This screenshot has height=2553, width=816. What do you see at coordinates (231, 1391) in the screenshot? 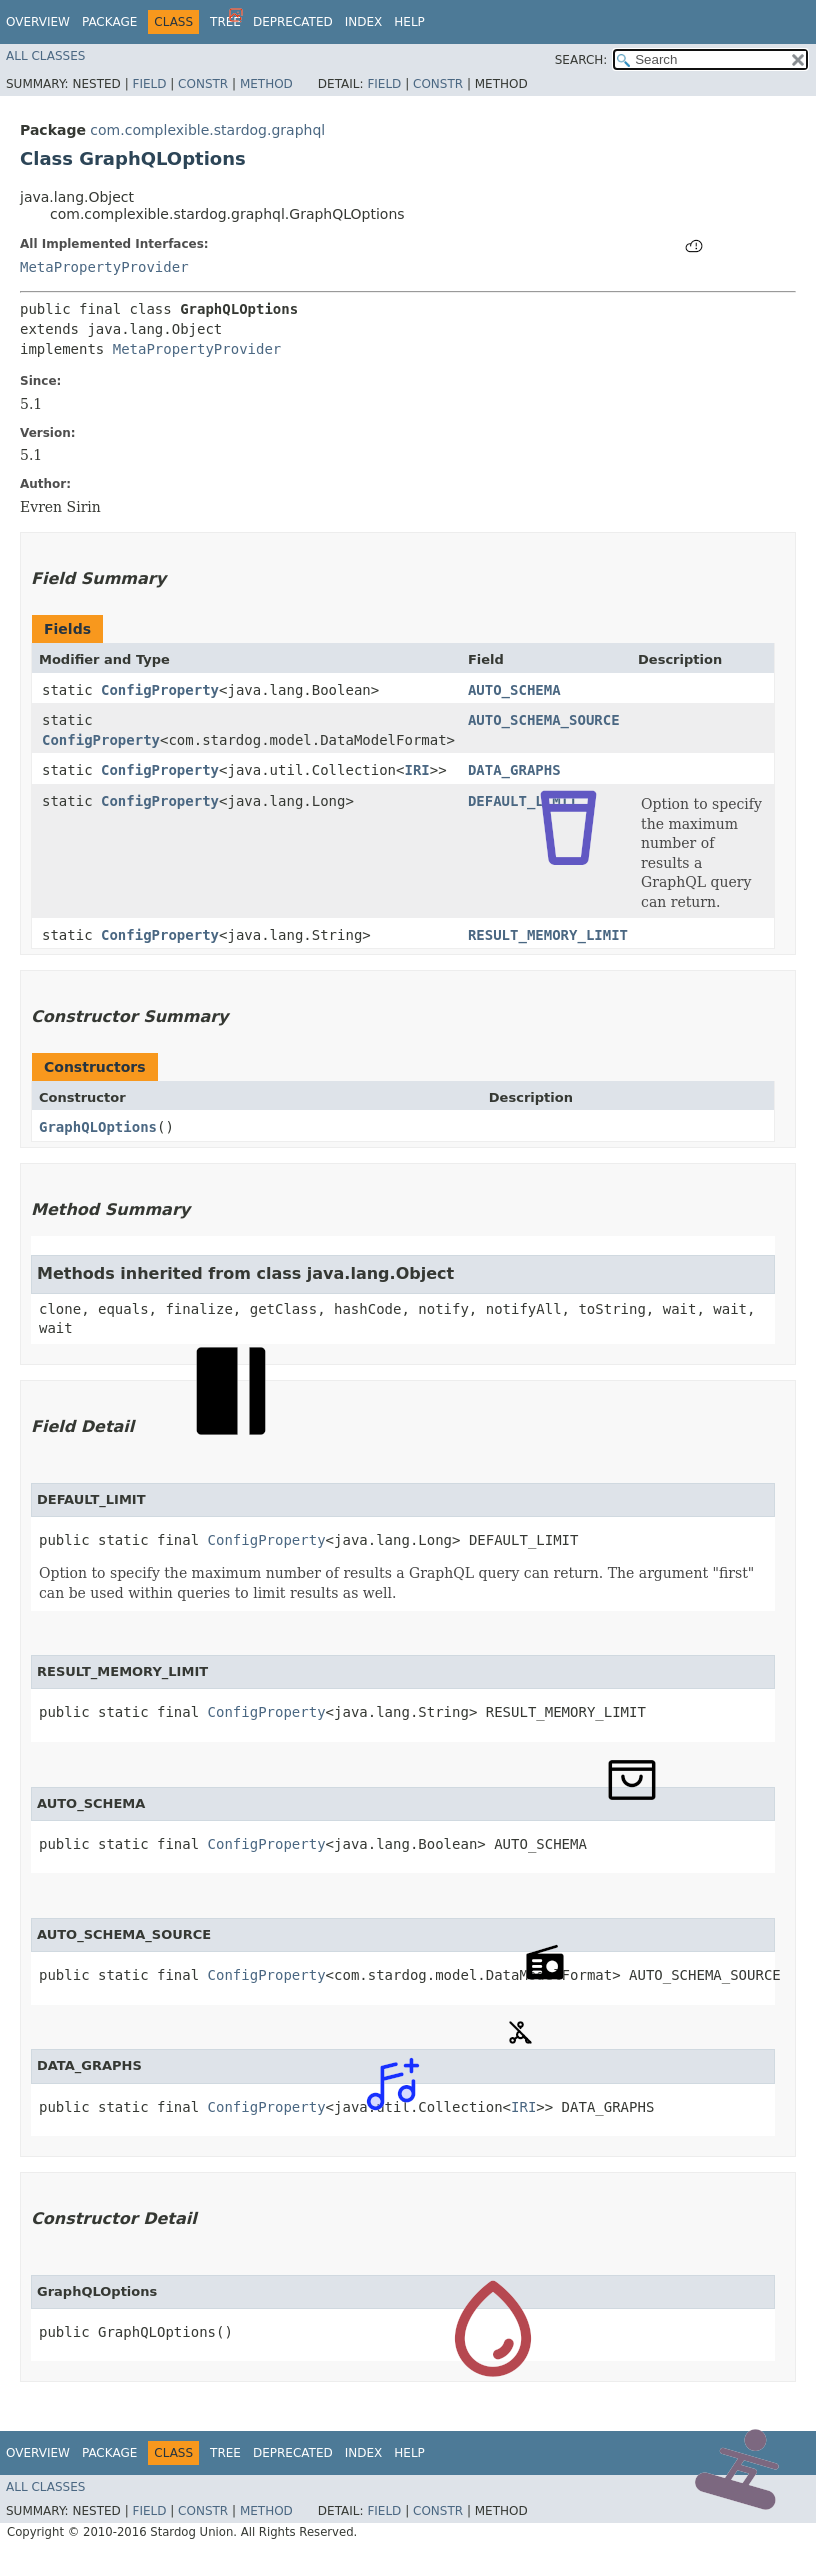
I see `open your journal or diary` at bounding box center [231, 1391].